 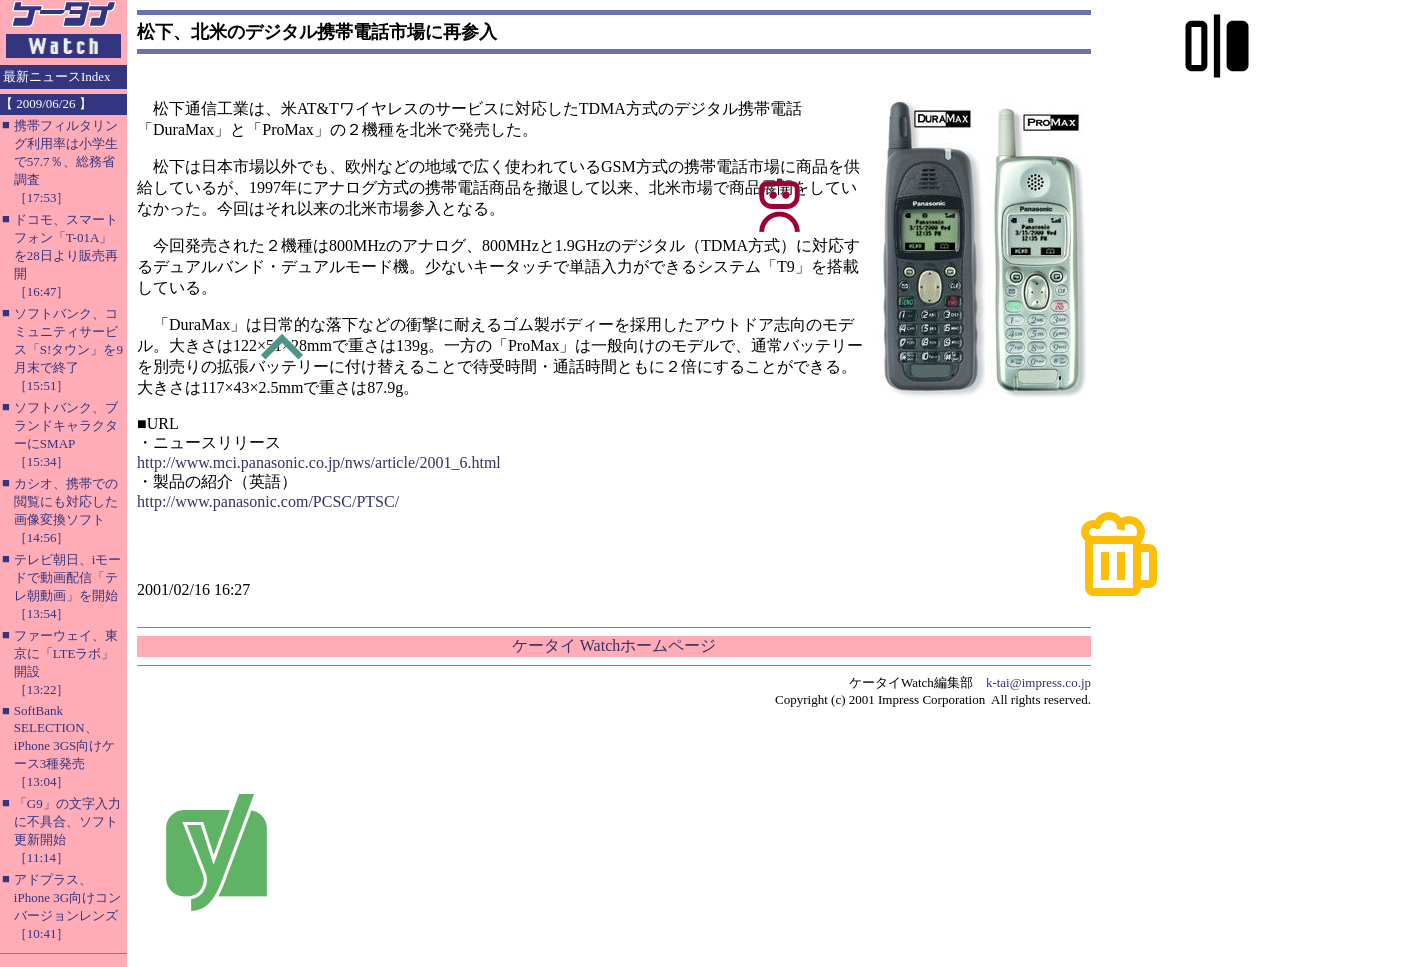 What do you see at coordinates (282, 347) in the screenshot?
I see `collapse or minimize a section` at bounding box center [282, 347].